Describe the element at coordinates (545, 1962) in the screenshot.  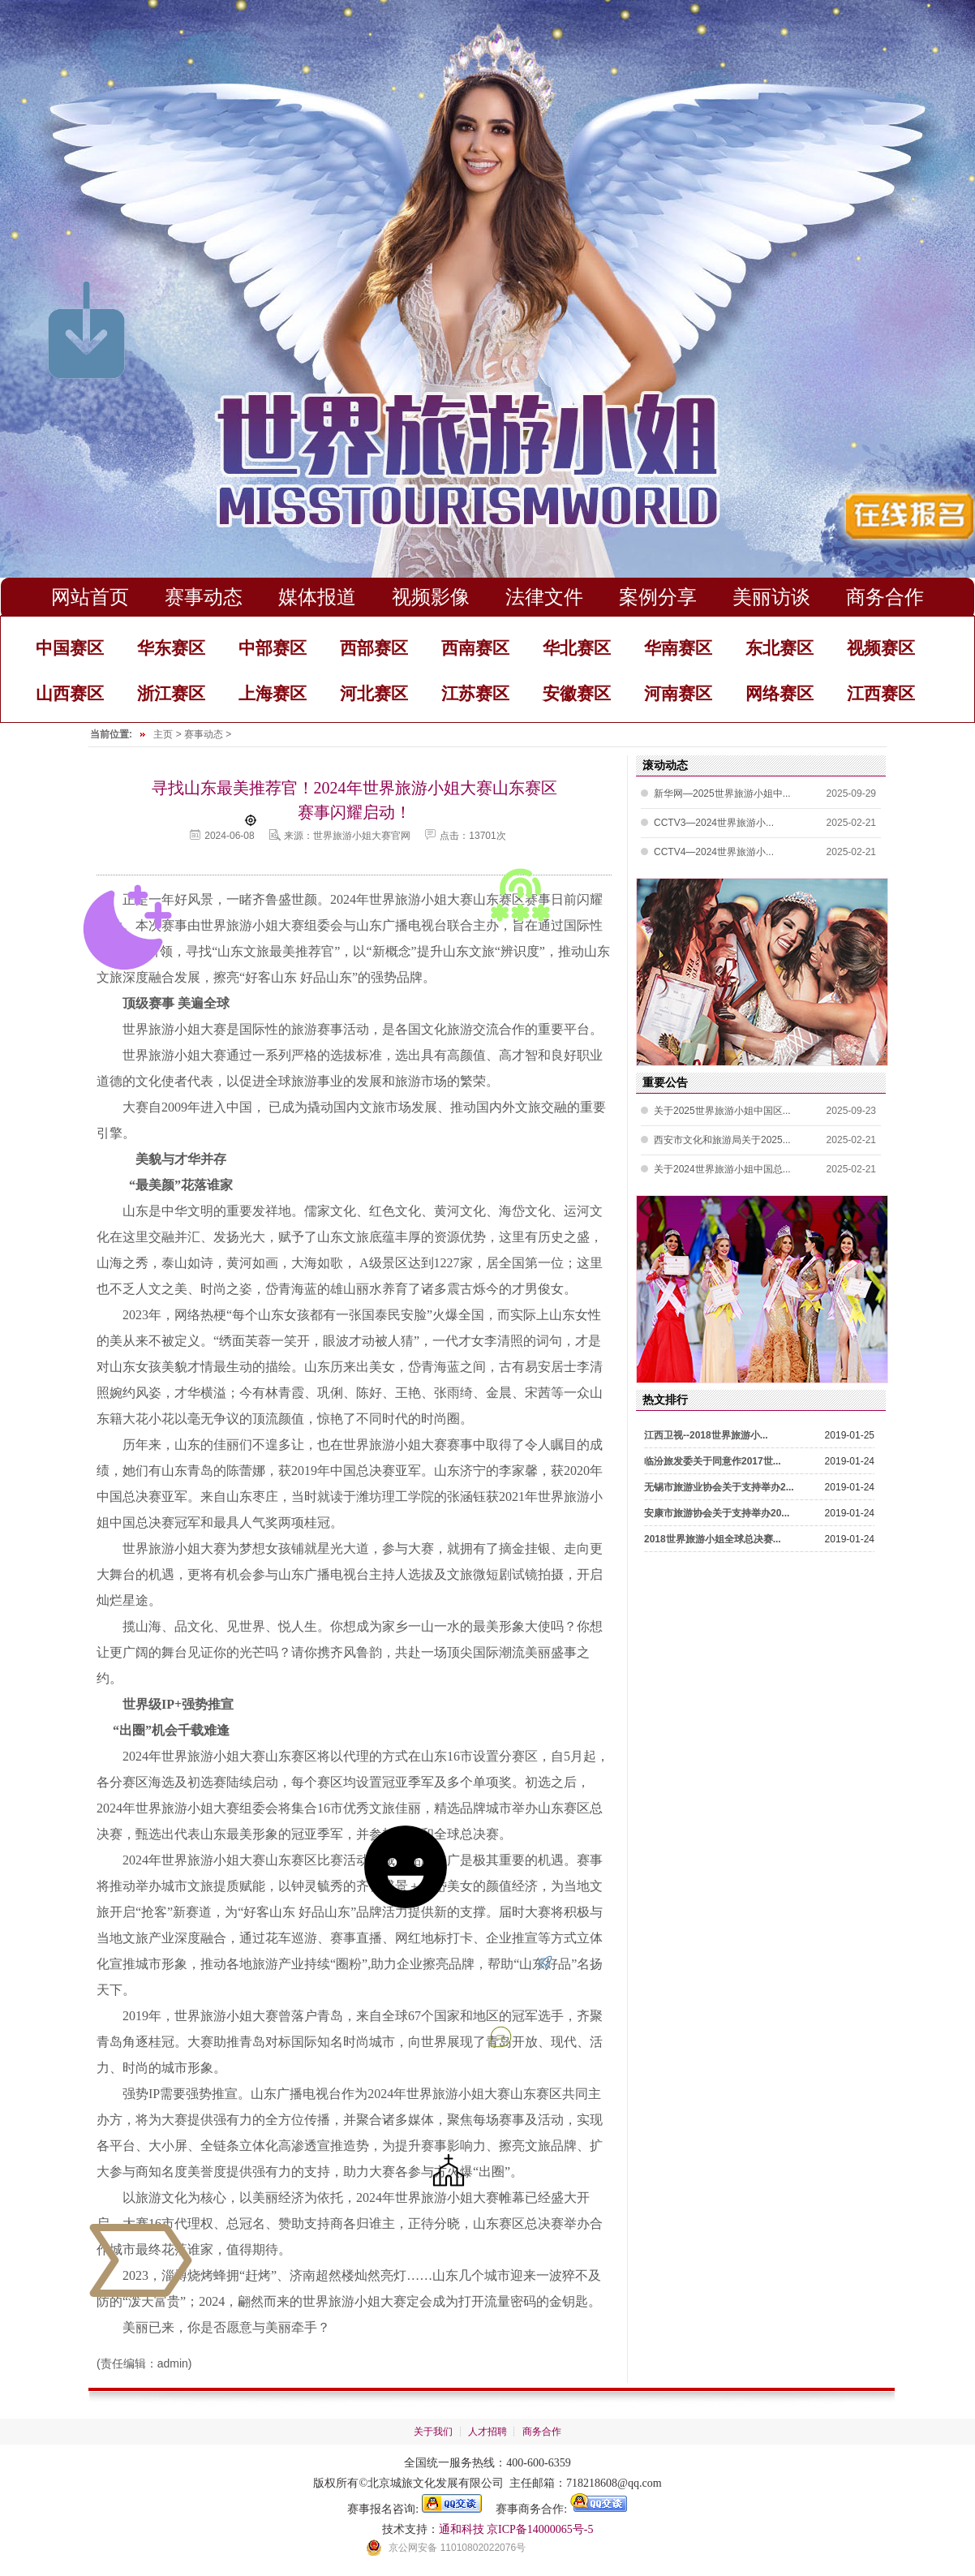
I see `launch or deploy a project` at that location.